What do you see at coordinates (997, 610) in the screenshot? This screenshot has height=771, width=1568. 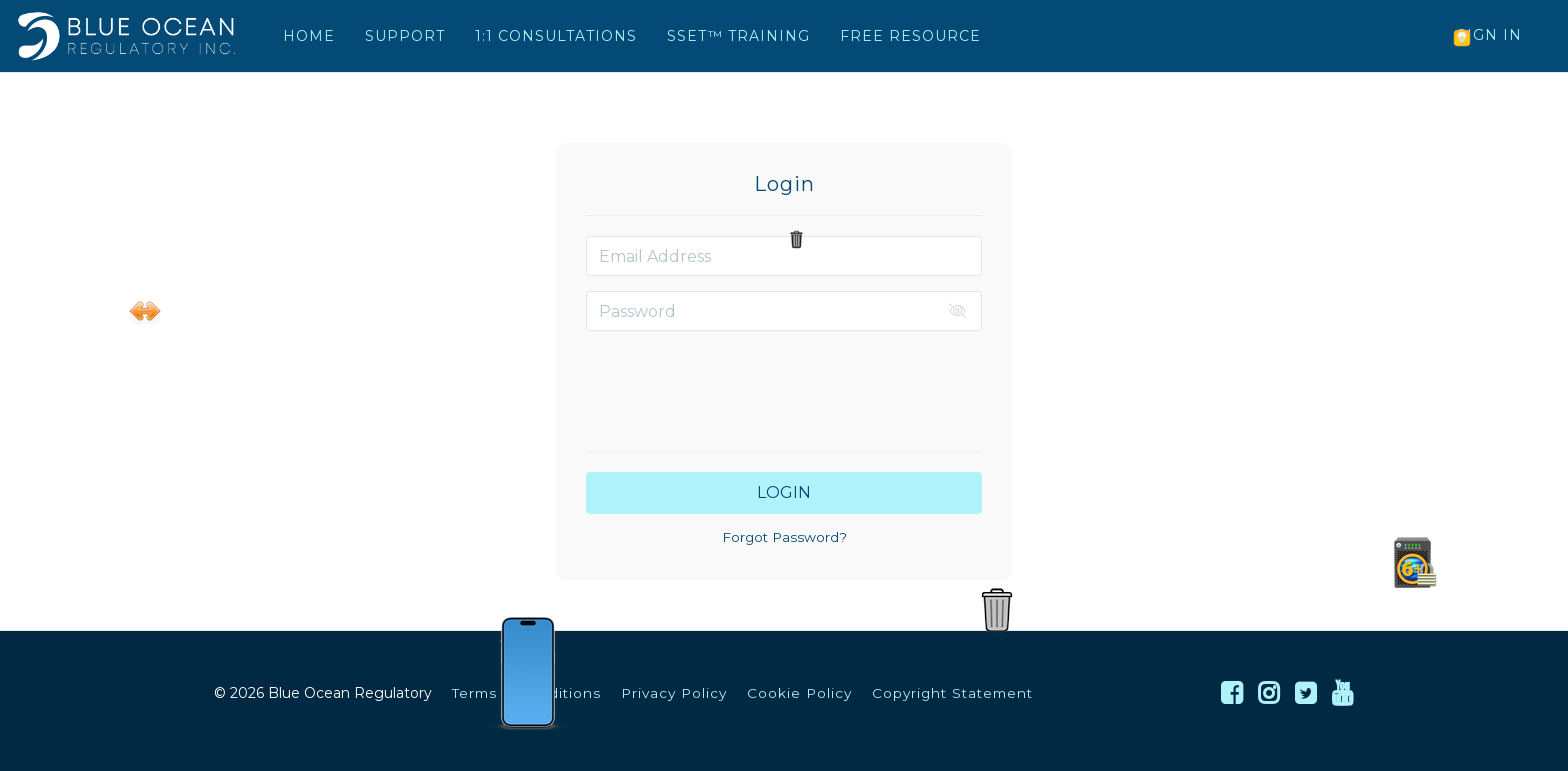 I see `access deleted emails in mail sidebar` at bounding box center [997, 610].